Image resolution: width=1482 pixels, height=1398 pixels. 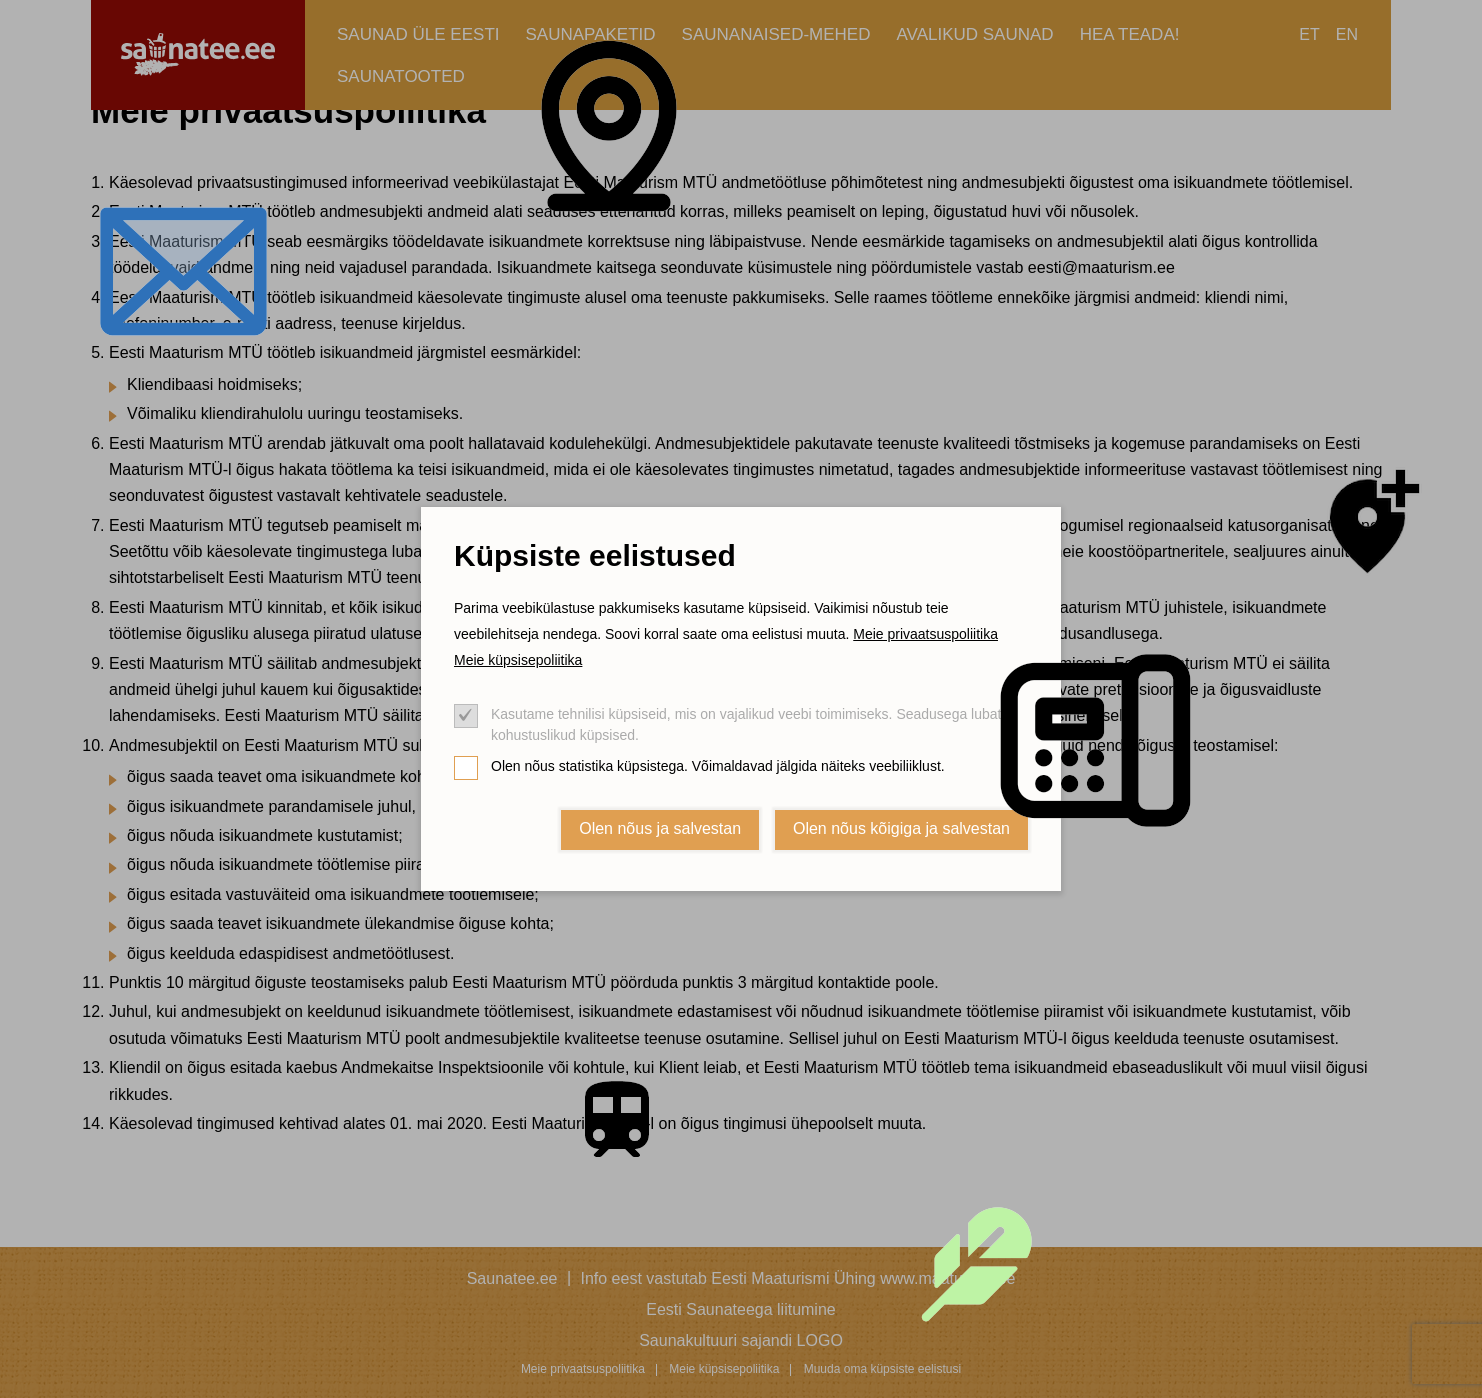 I want to click on view train schedules or routes, so click(x=617, y=1121).